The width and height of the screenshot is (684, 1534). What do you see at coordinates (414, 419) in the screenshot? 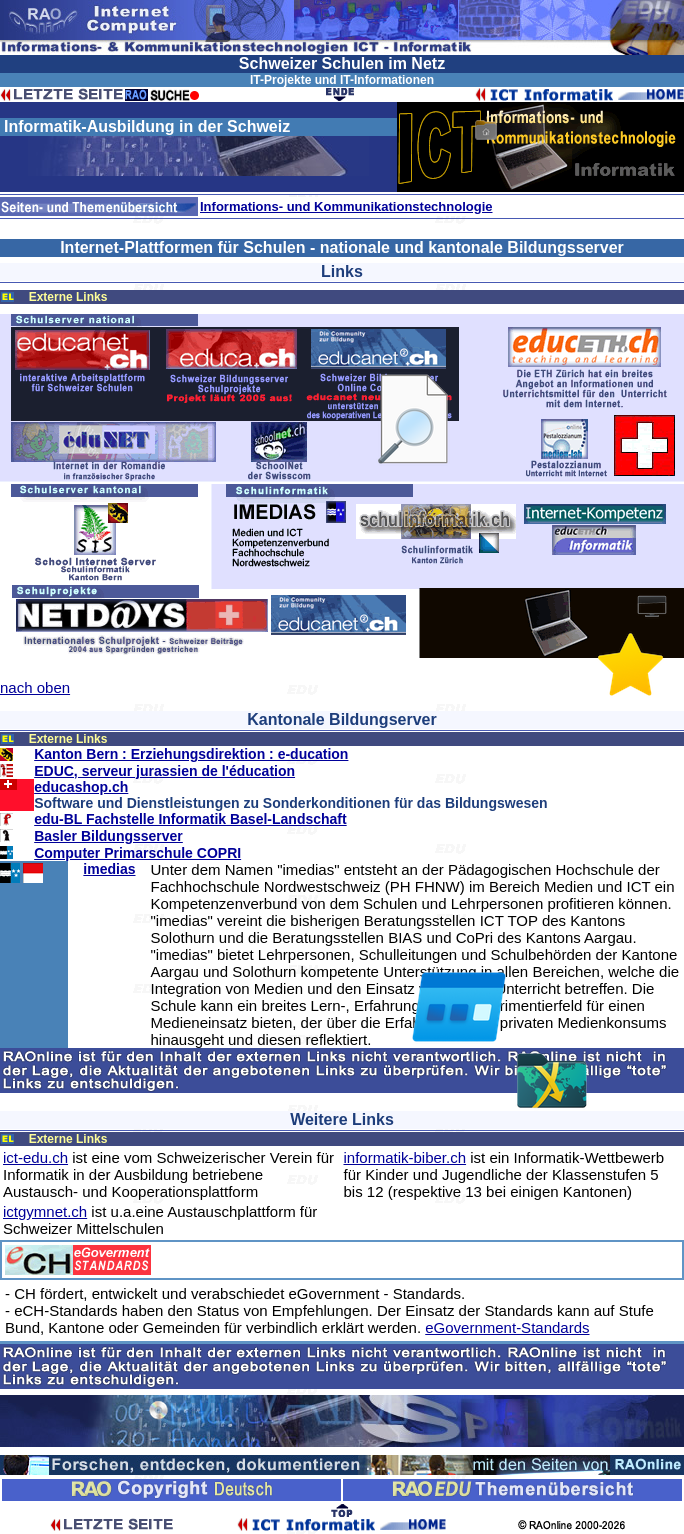
I see `search within a document or file` at bounding box center [414, 419].